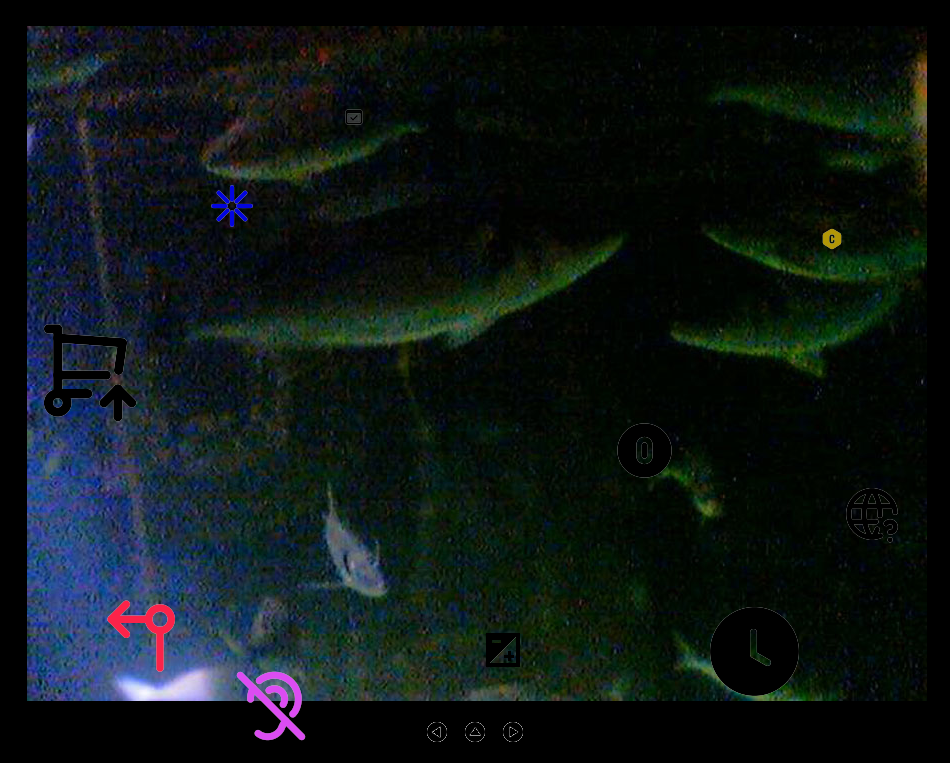 The height and width of the screenshot is (763, 950). I want to click on mute audio or disable listening, so click(271, 706).